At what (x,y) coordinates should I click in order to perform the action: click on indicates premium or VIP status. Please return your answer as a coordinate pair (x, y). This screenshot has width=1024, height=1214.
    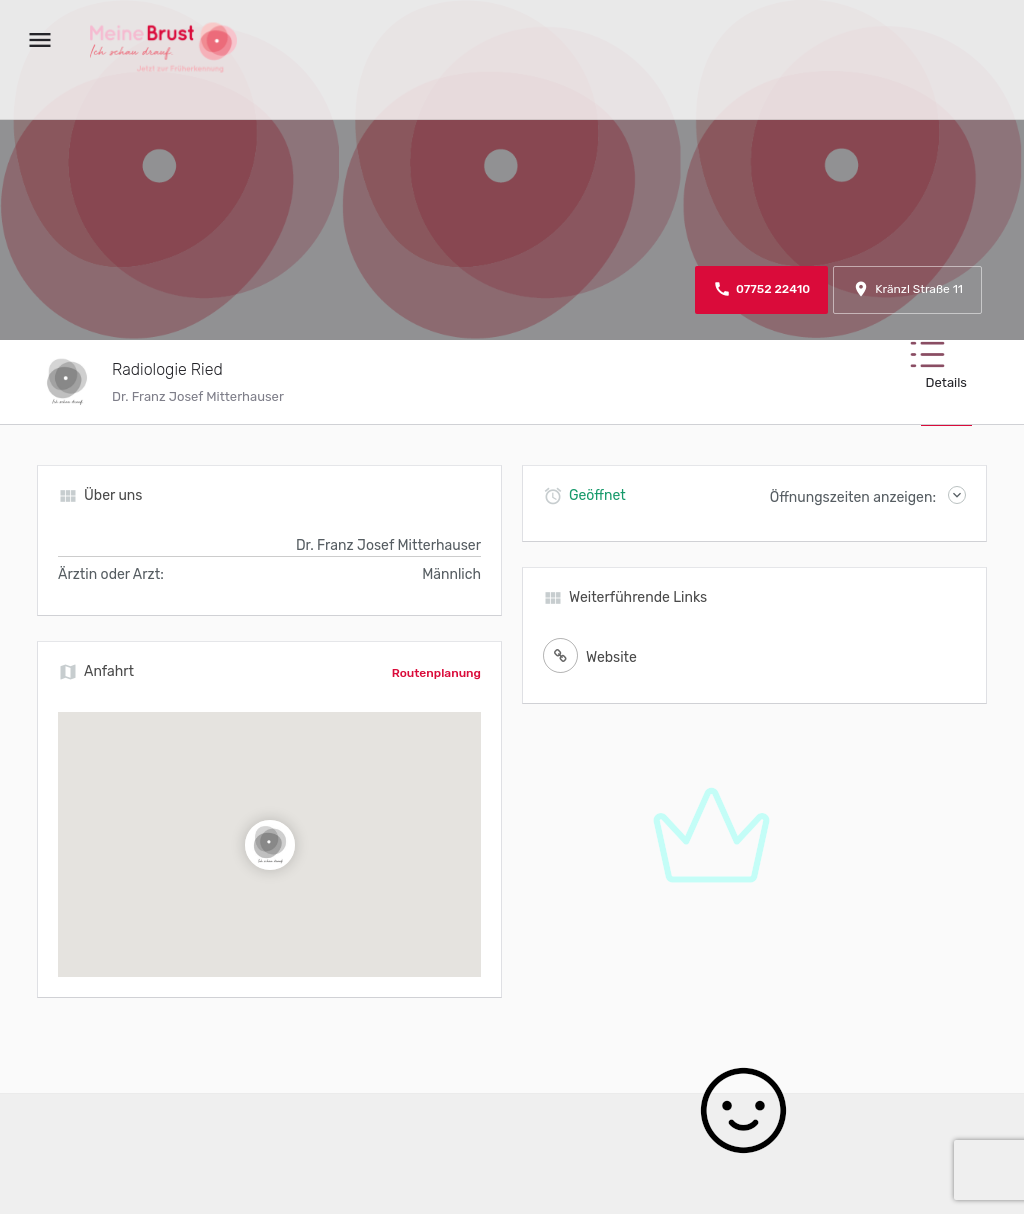
    Looking at the image, I should click on (711, 841).